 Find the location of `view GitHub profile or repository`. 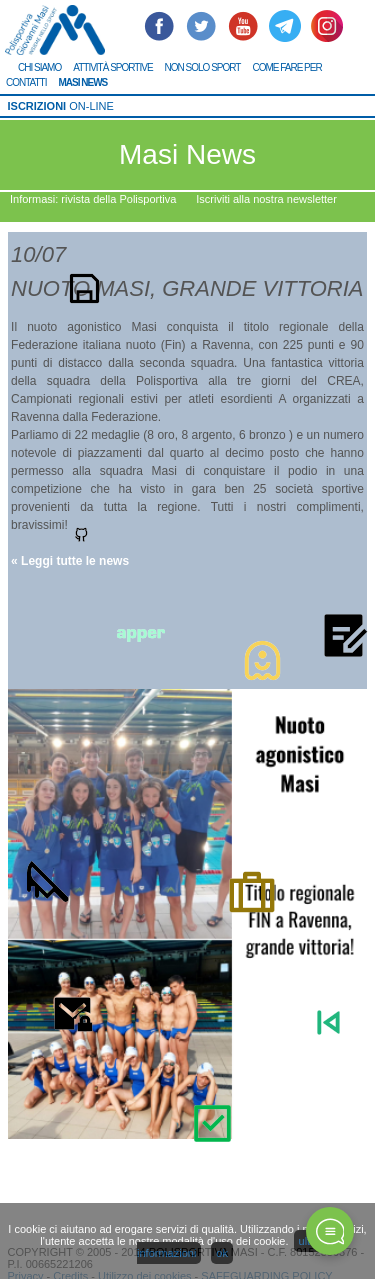

view GitHub profile or repository is located at coordinates (81, 534).